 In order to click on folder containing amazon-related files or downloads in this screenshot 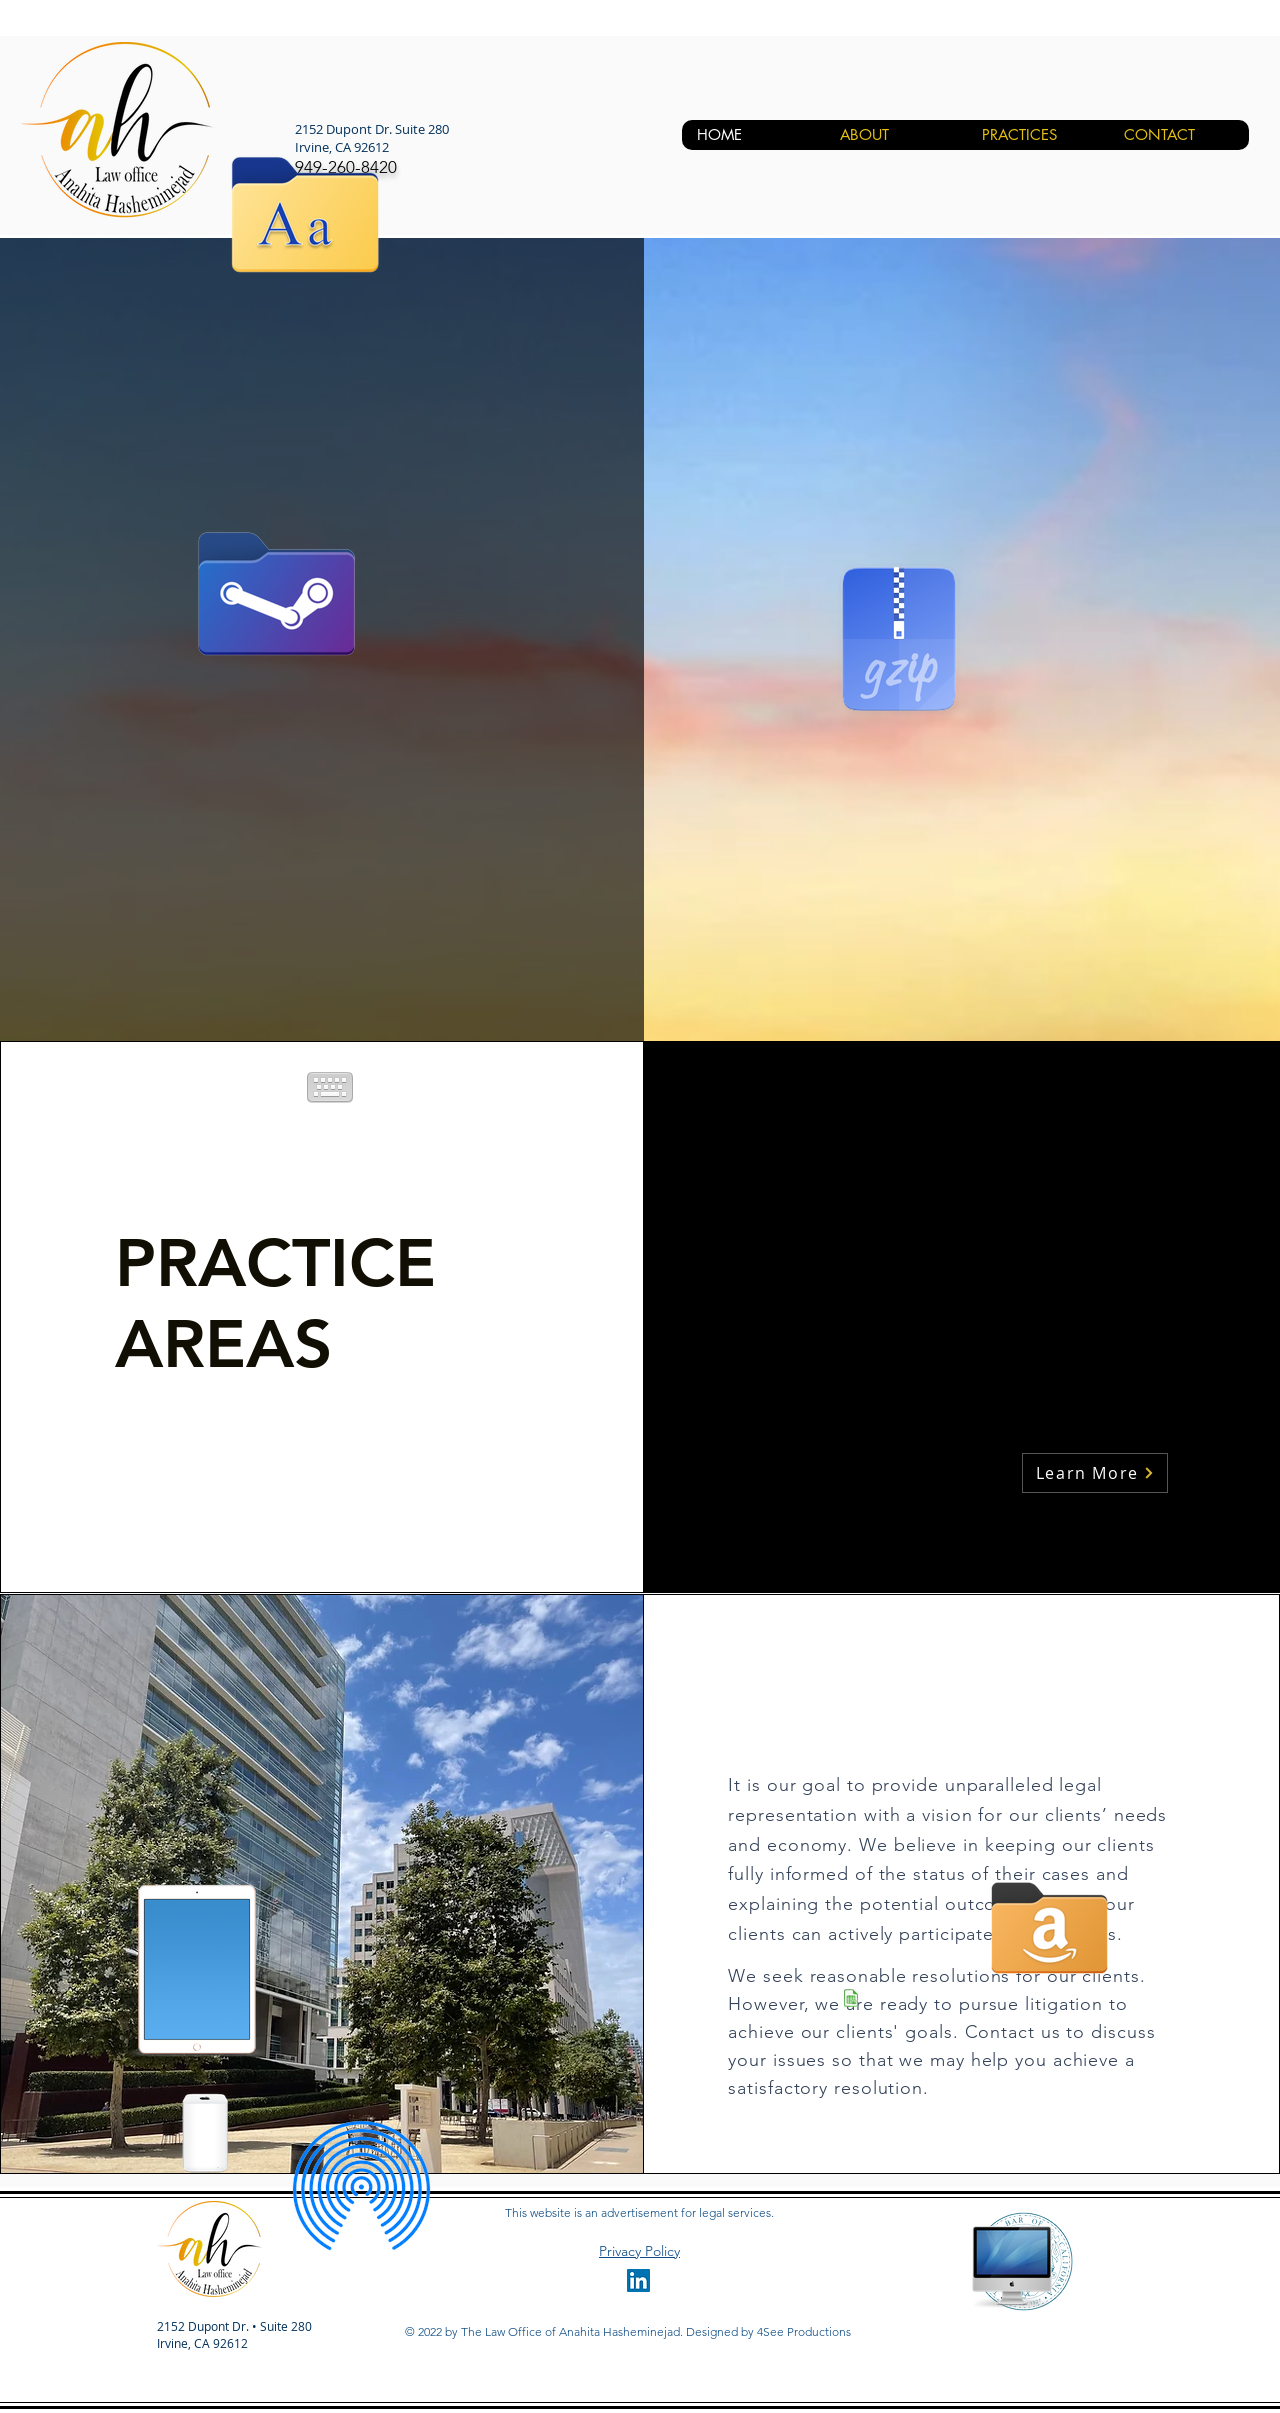, I will do `click(1049, 1931)`.